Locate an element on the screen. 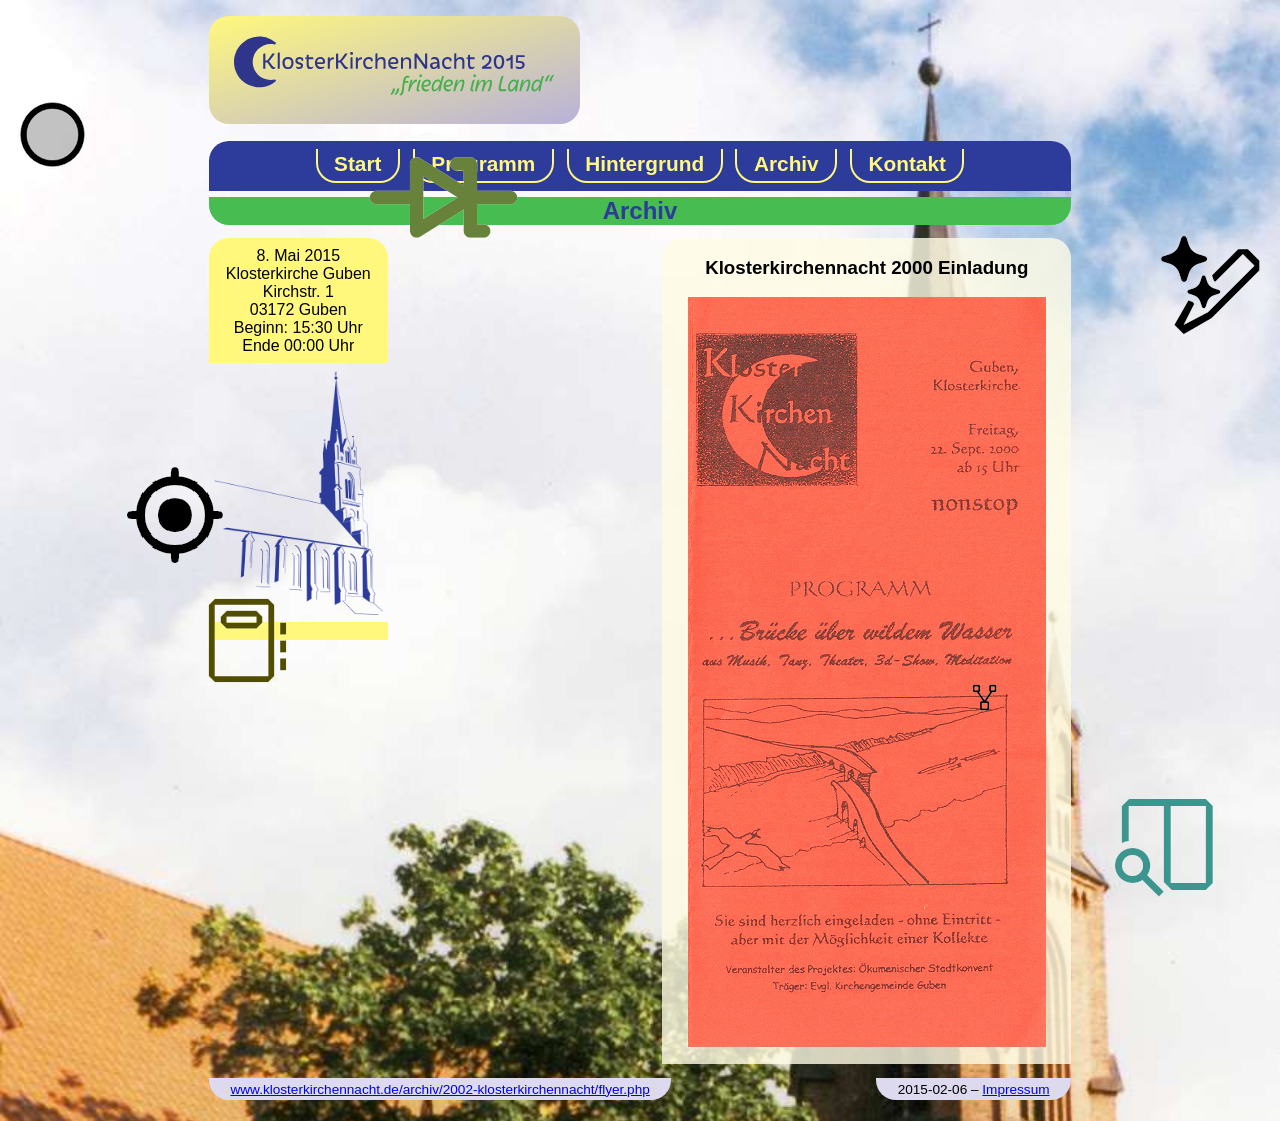 Image resolution: width=1280 pixels, height=1121 pixels. unselected radio button option is located at coordinates (52, 134).